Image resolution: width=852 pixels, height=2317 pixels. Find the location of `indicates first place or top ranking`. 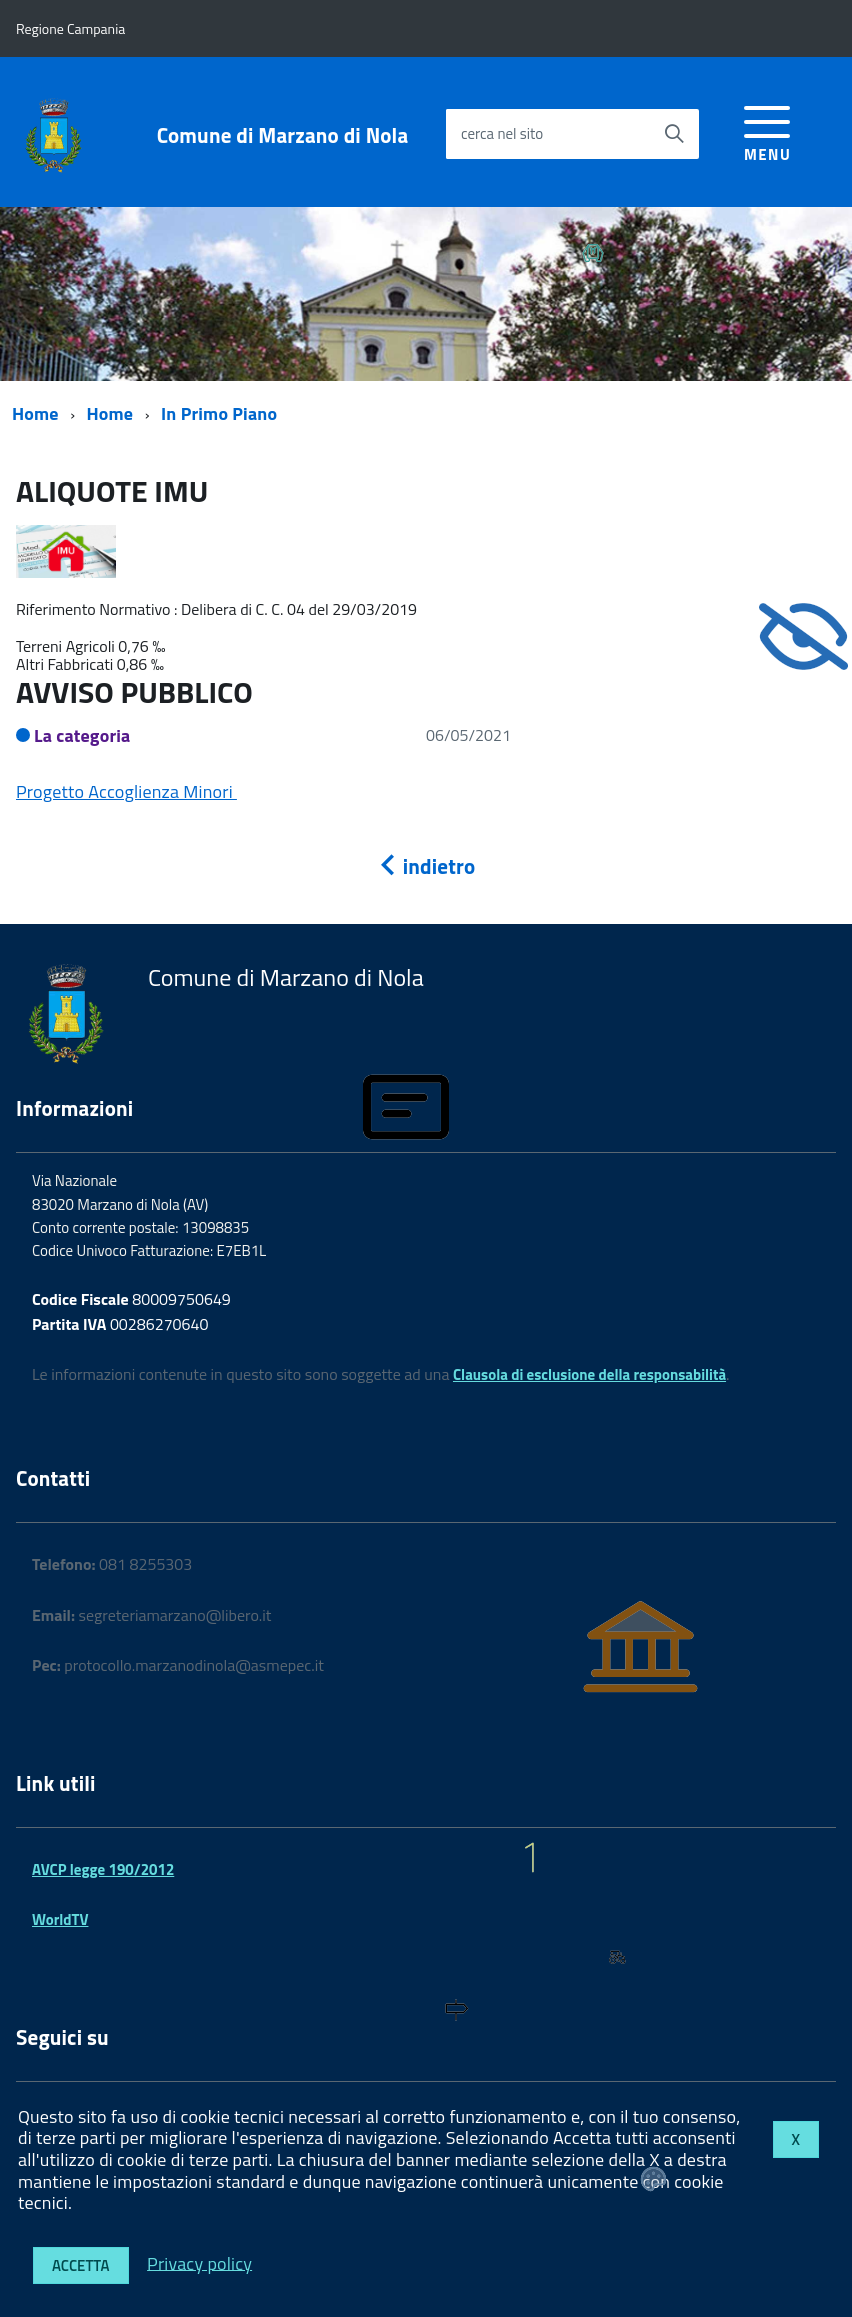

indicates first place or top ranking is located at coordinates (531, 1857).